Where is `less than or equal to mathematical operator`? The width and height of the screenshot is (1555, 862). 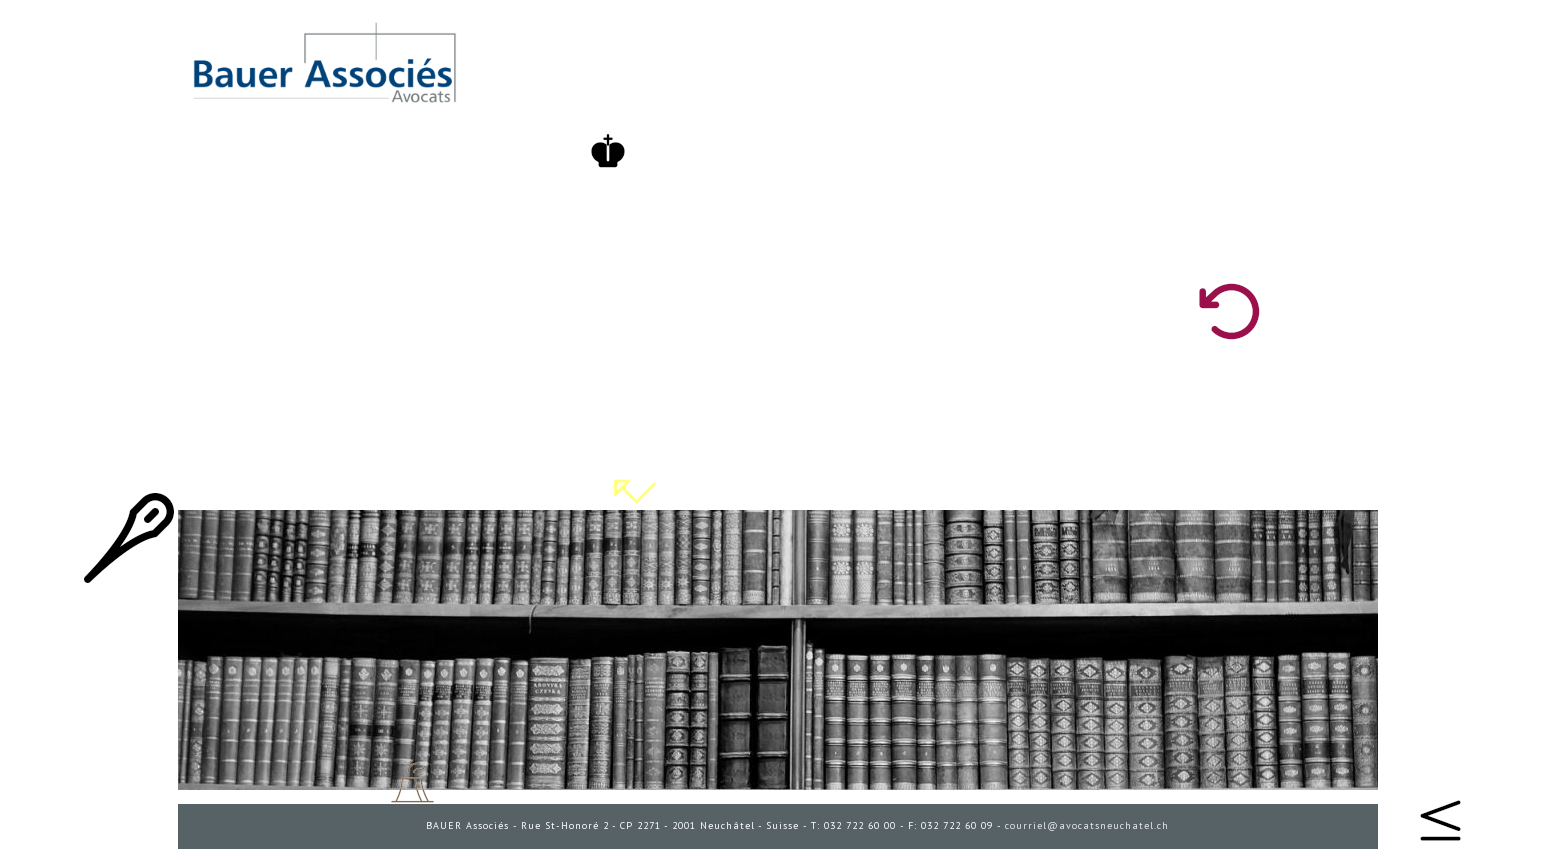
less than or equal to mathematical operator is located at coordinates (1441, 821).